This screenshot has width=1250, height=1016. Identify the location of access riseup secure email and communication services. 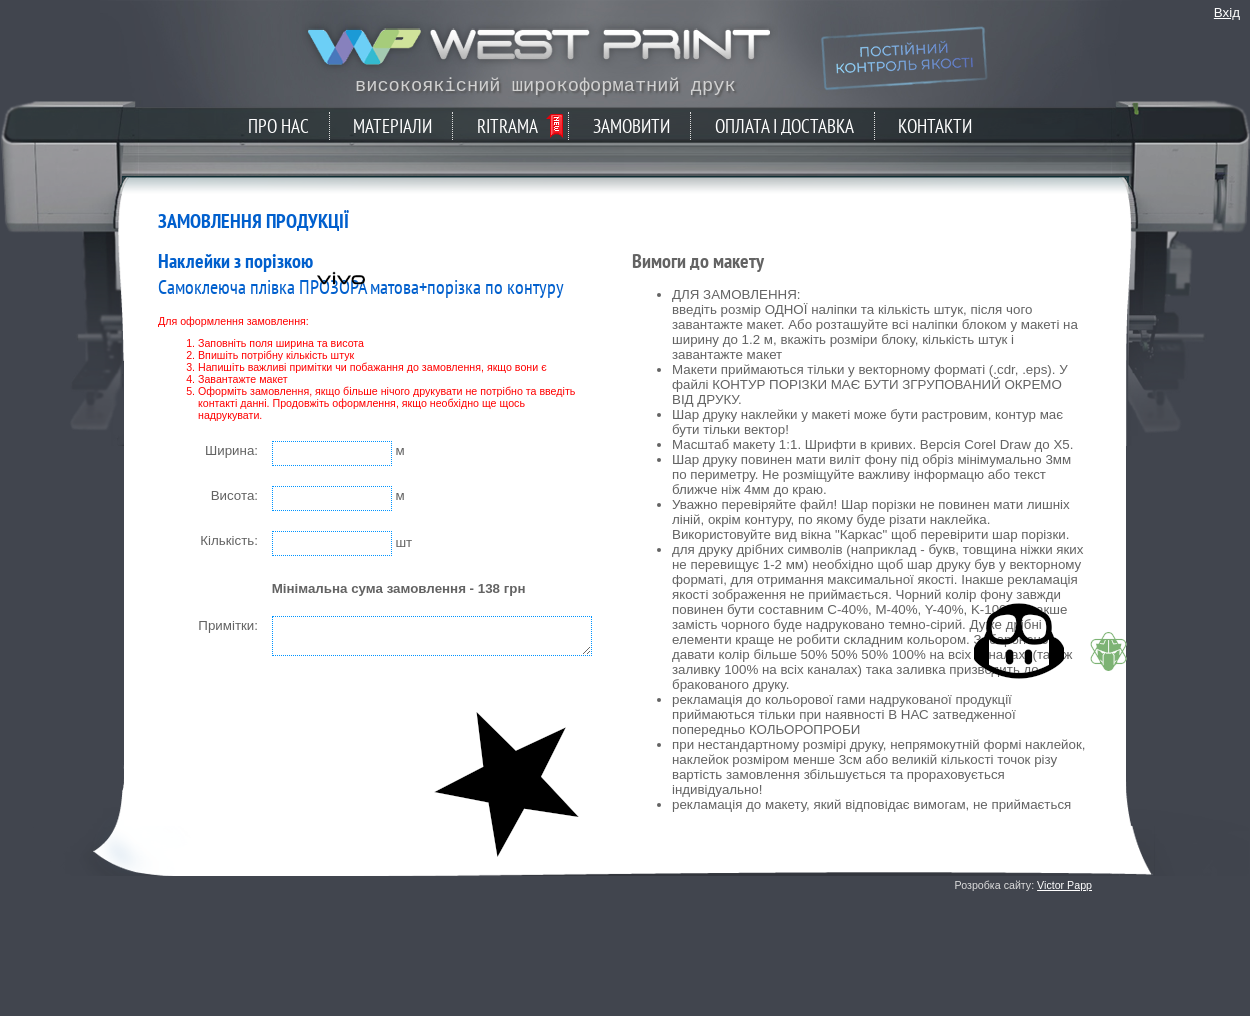
(506, 784).